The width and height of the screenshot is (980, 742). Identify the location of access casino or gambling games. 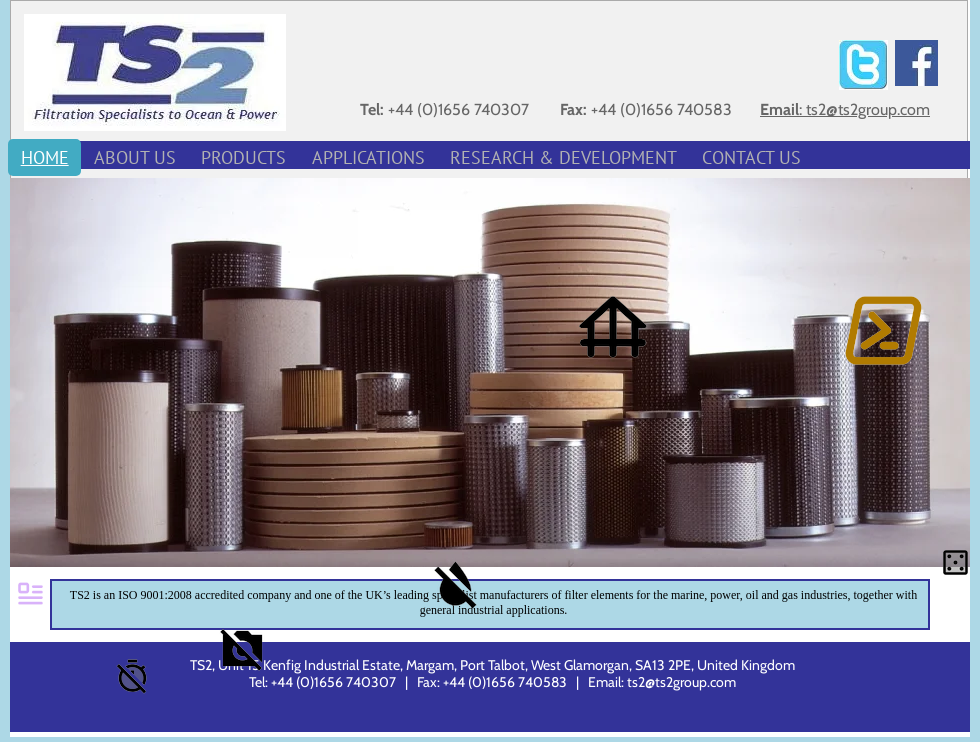
(955, 562).